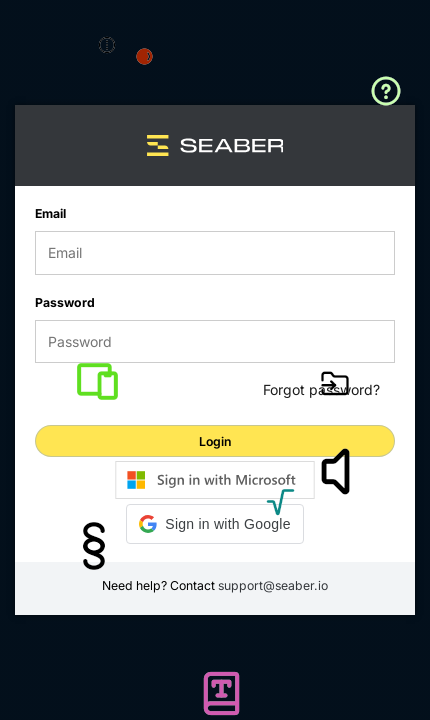 This screenshot has height=720, width=430. What do you see at coordinates (280, 501) in the screenshot?
I see `square root mathematical operation` at bounding box center [280, 501].